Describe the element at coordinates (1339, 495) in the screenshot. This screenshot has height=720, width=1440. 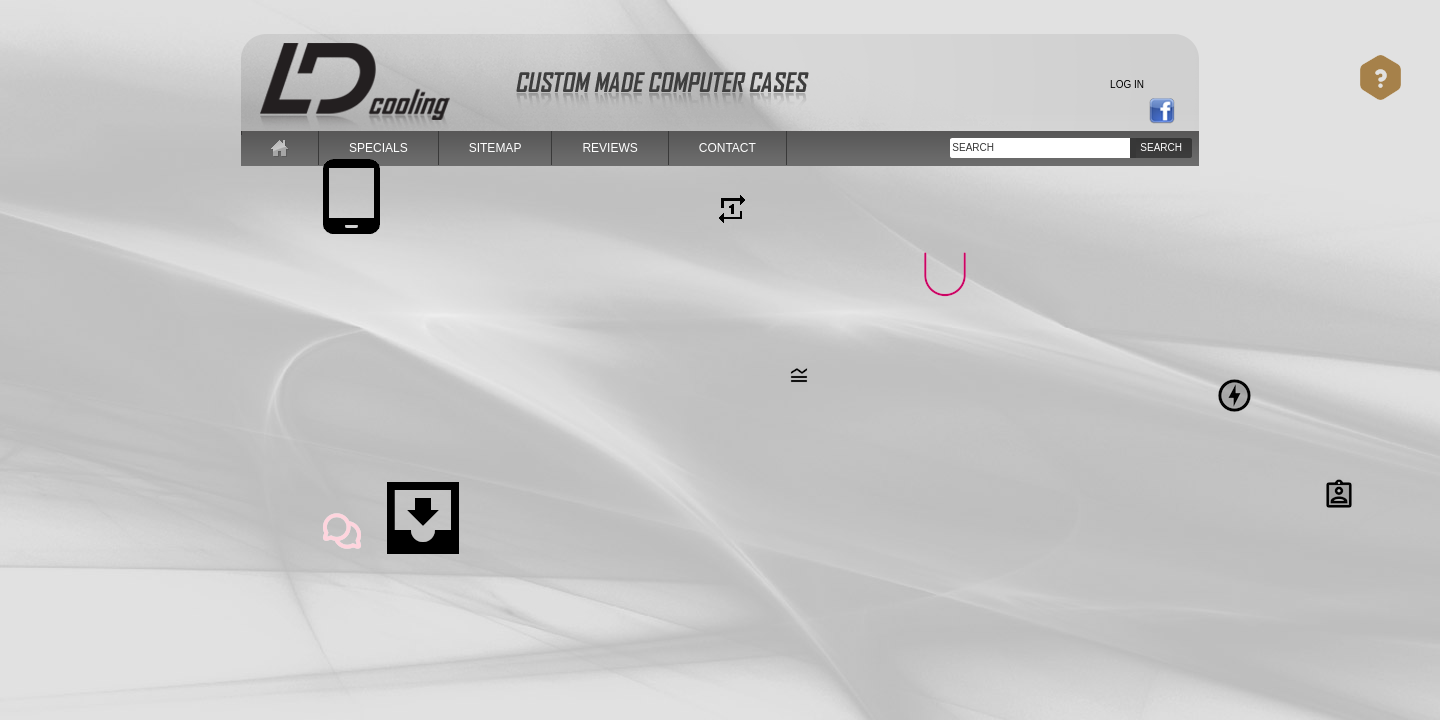
I see `view assigned personnel or contact details` at that location.